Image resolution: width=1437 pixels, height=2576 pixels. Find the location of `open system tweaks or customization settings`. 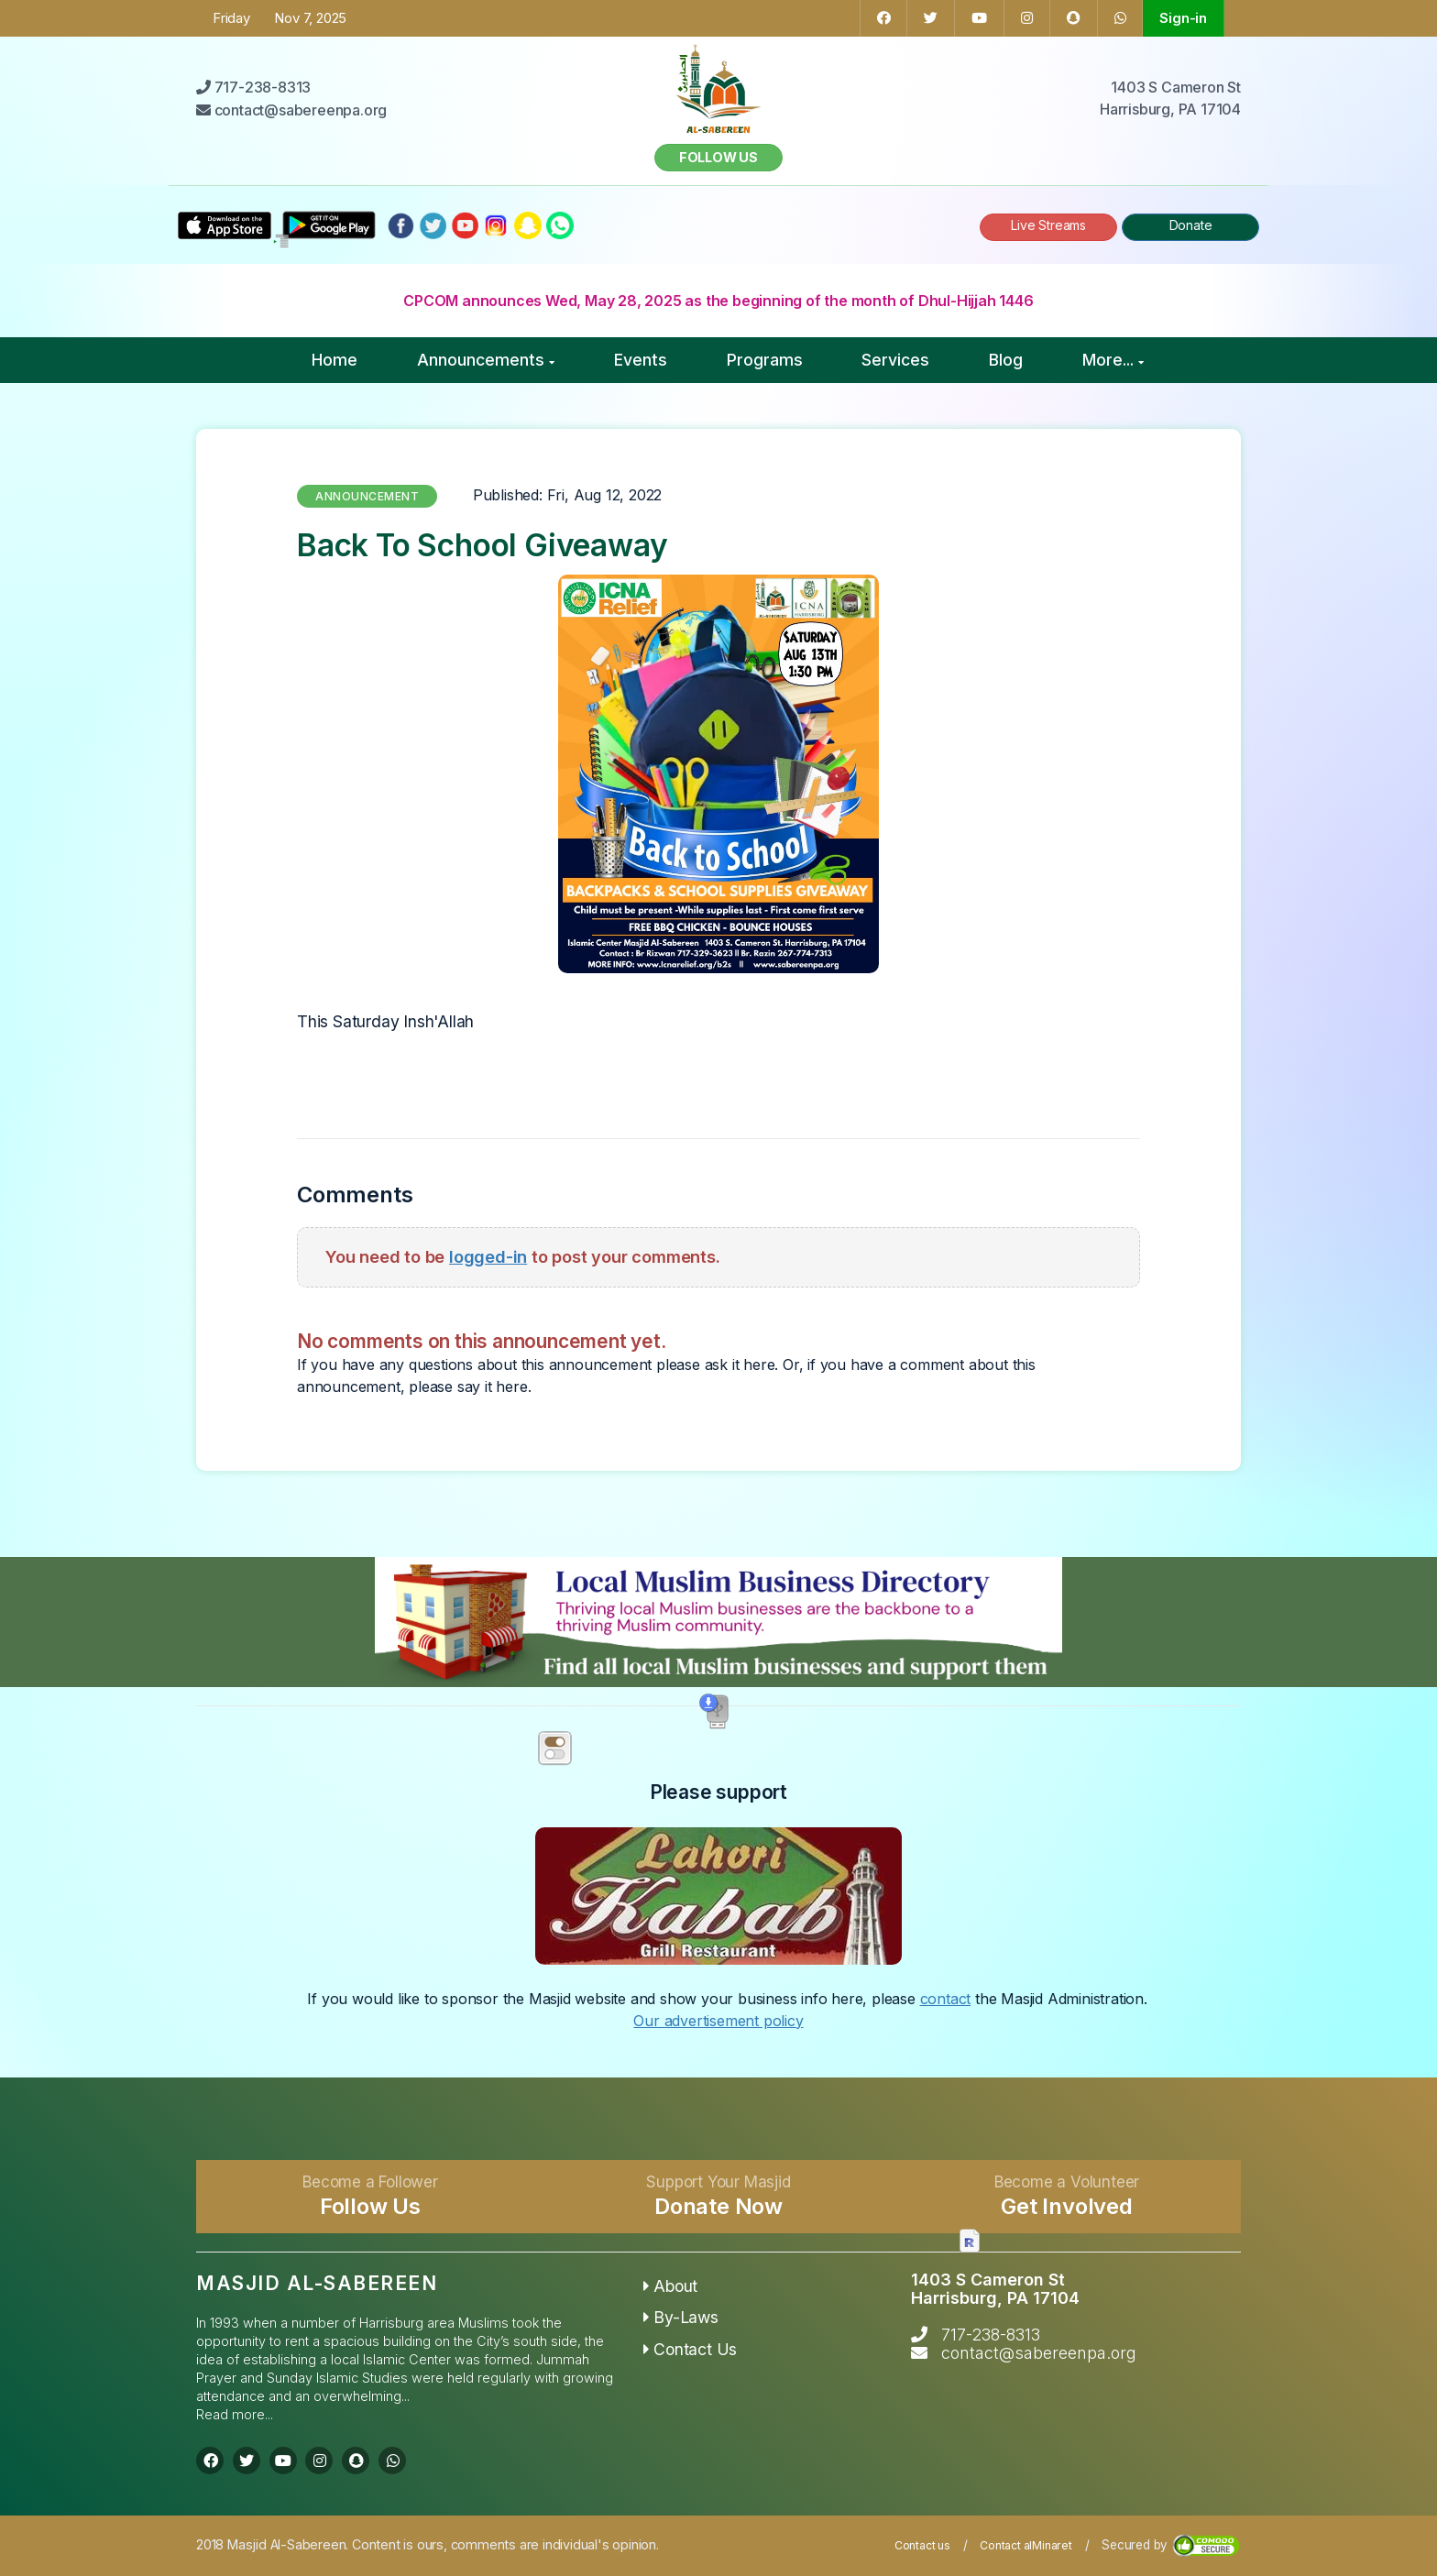

open system tweaks or customization settings is located at coordinates (554, 1748).